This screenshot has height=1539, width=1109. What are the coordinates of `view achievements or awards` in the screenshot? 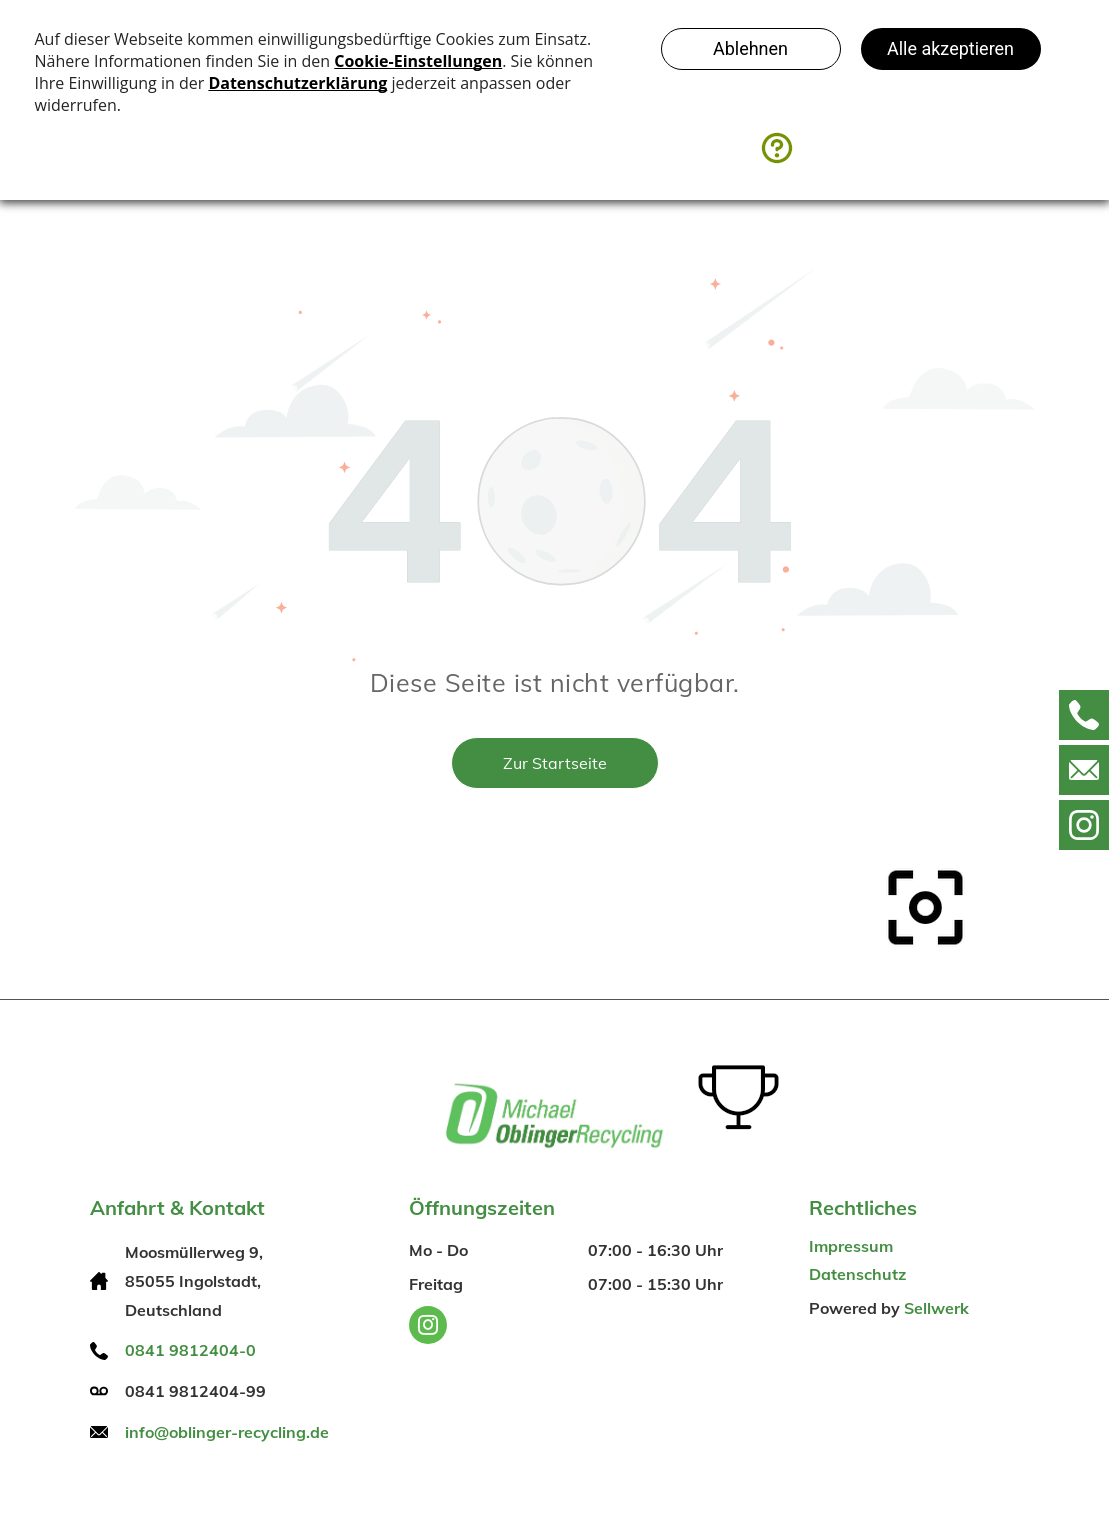 It's located at (738, 1094).